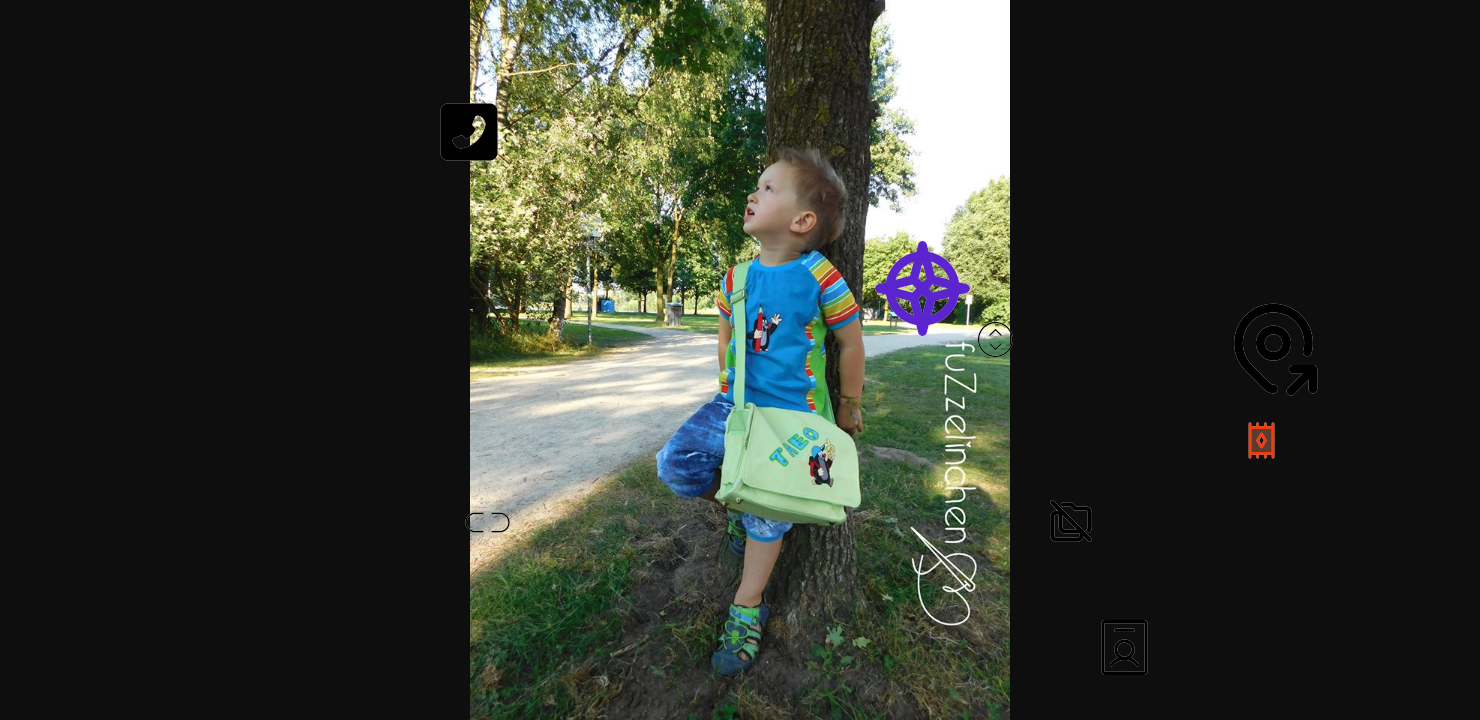 The width and height of the screenshot is (1480, 720). What do you see at coordinates (1273, 347) in the screenshot?
I see `share a location with others` at bounding box center [1273, 347].